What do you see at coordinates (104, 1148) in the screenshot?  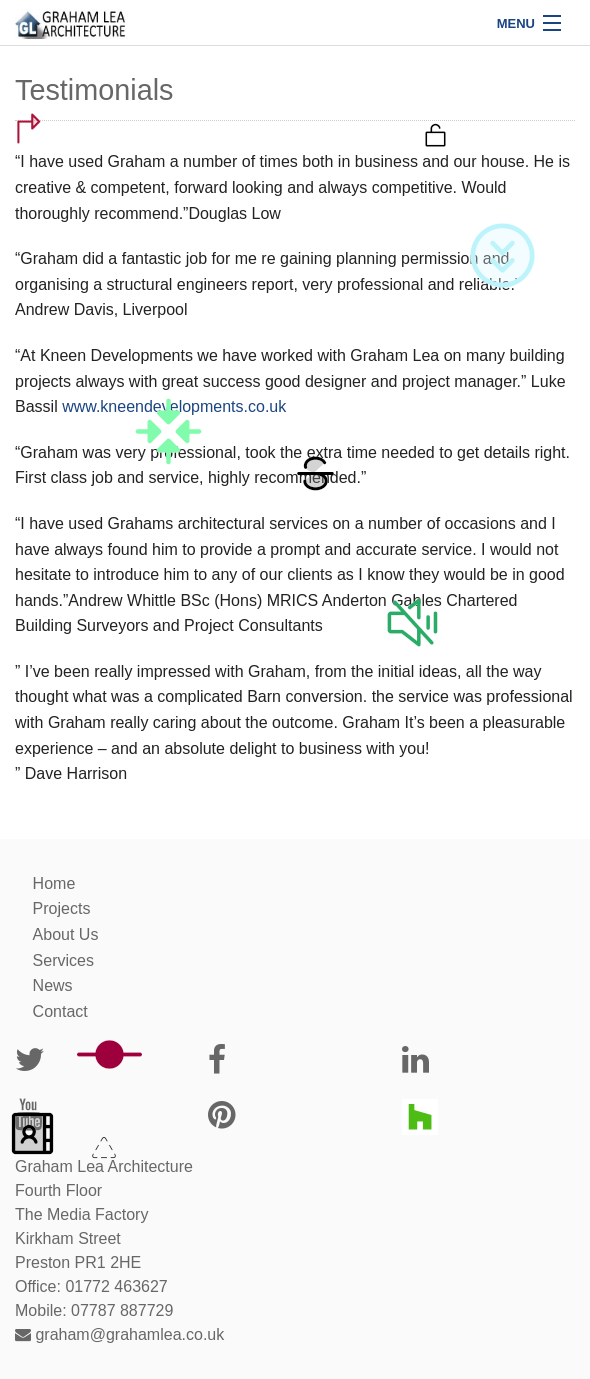 I see `indicates incomplete or pending status` at bounding box center [104, 1148].